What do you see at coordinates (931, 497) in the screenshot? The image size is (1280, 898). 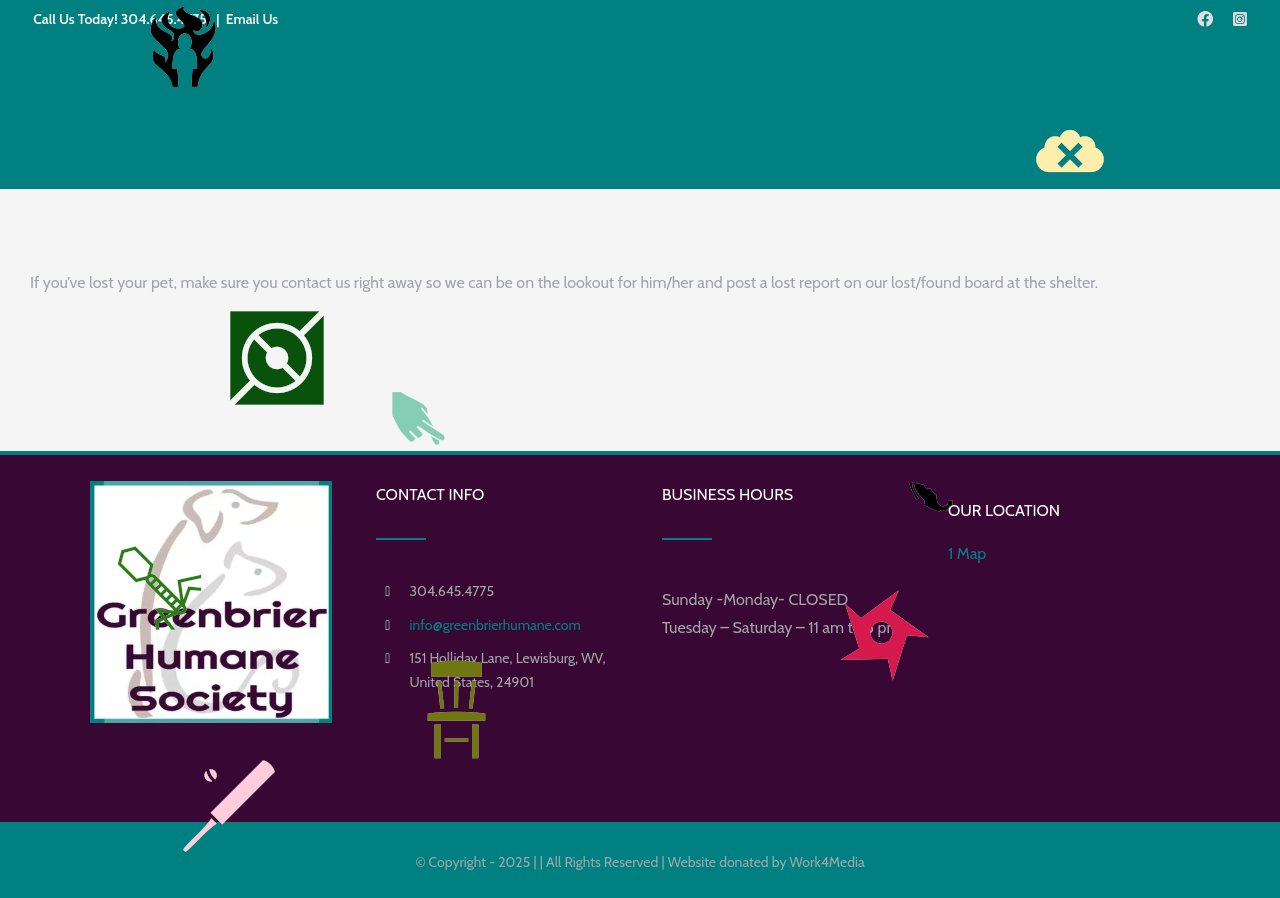 I see `select Mexico as your country or region` at bounding box center [931, 497].